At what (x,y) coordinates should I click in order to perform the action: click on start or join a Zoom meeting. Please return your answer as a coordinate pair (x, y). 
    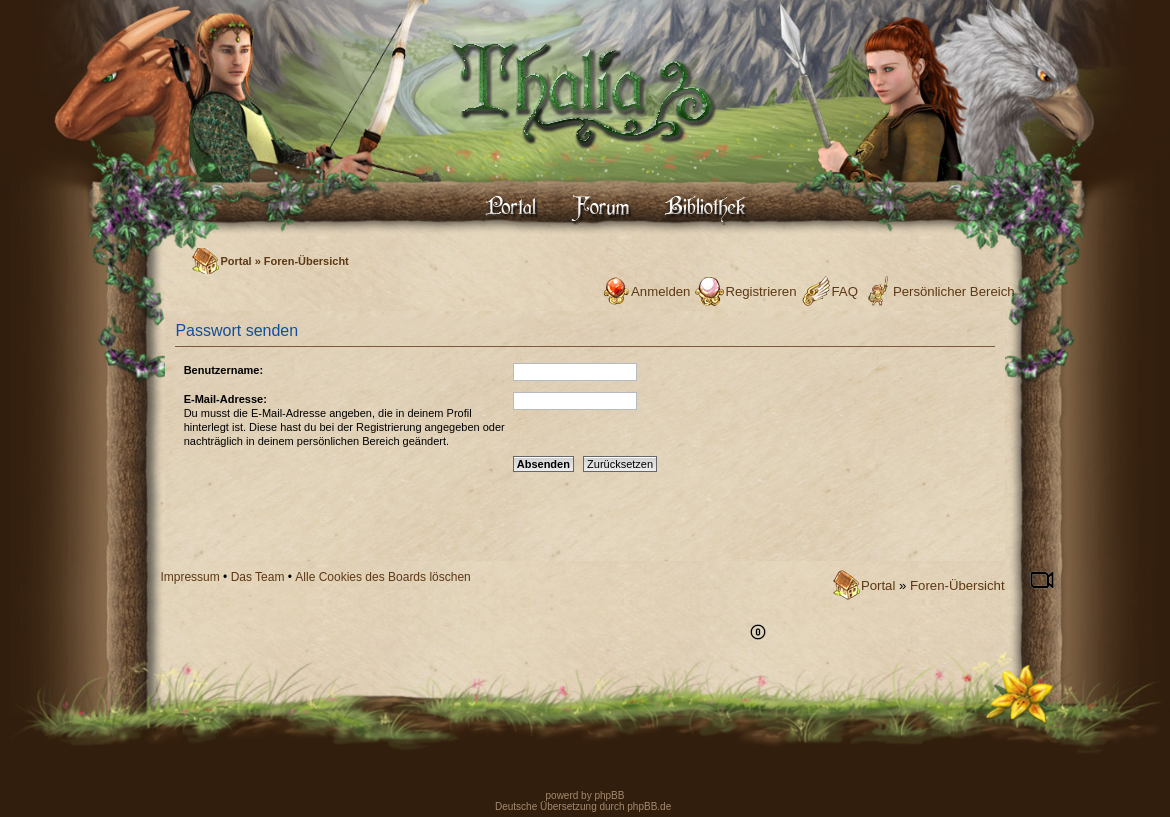
    Looking at the image, I should click on (1042, 580).